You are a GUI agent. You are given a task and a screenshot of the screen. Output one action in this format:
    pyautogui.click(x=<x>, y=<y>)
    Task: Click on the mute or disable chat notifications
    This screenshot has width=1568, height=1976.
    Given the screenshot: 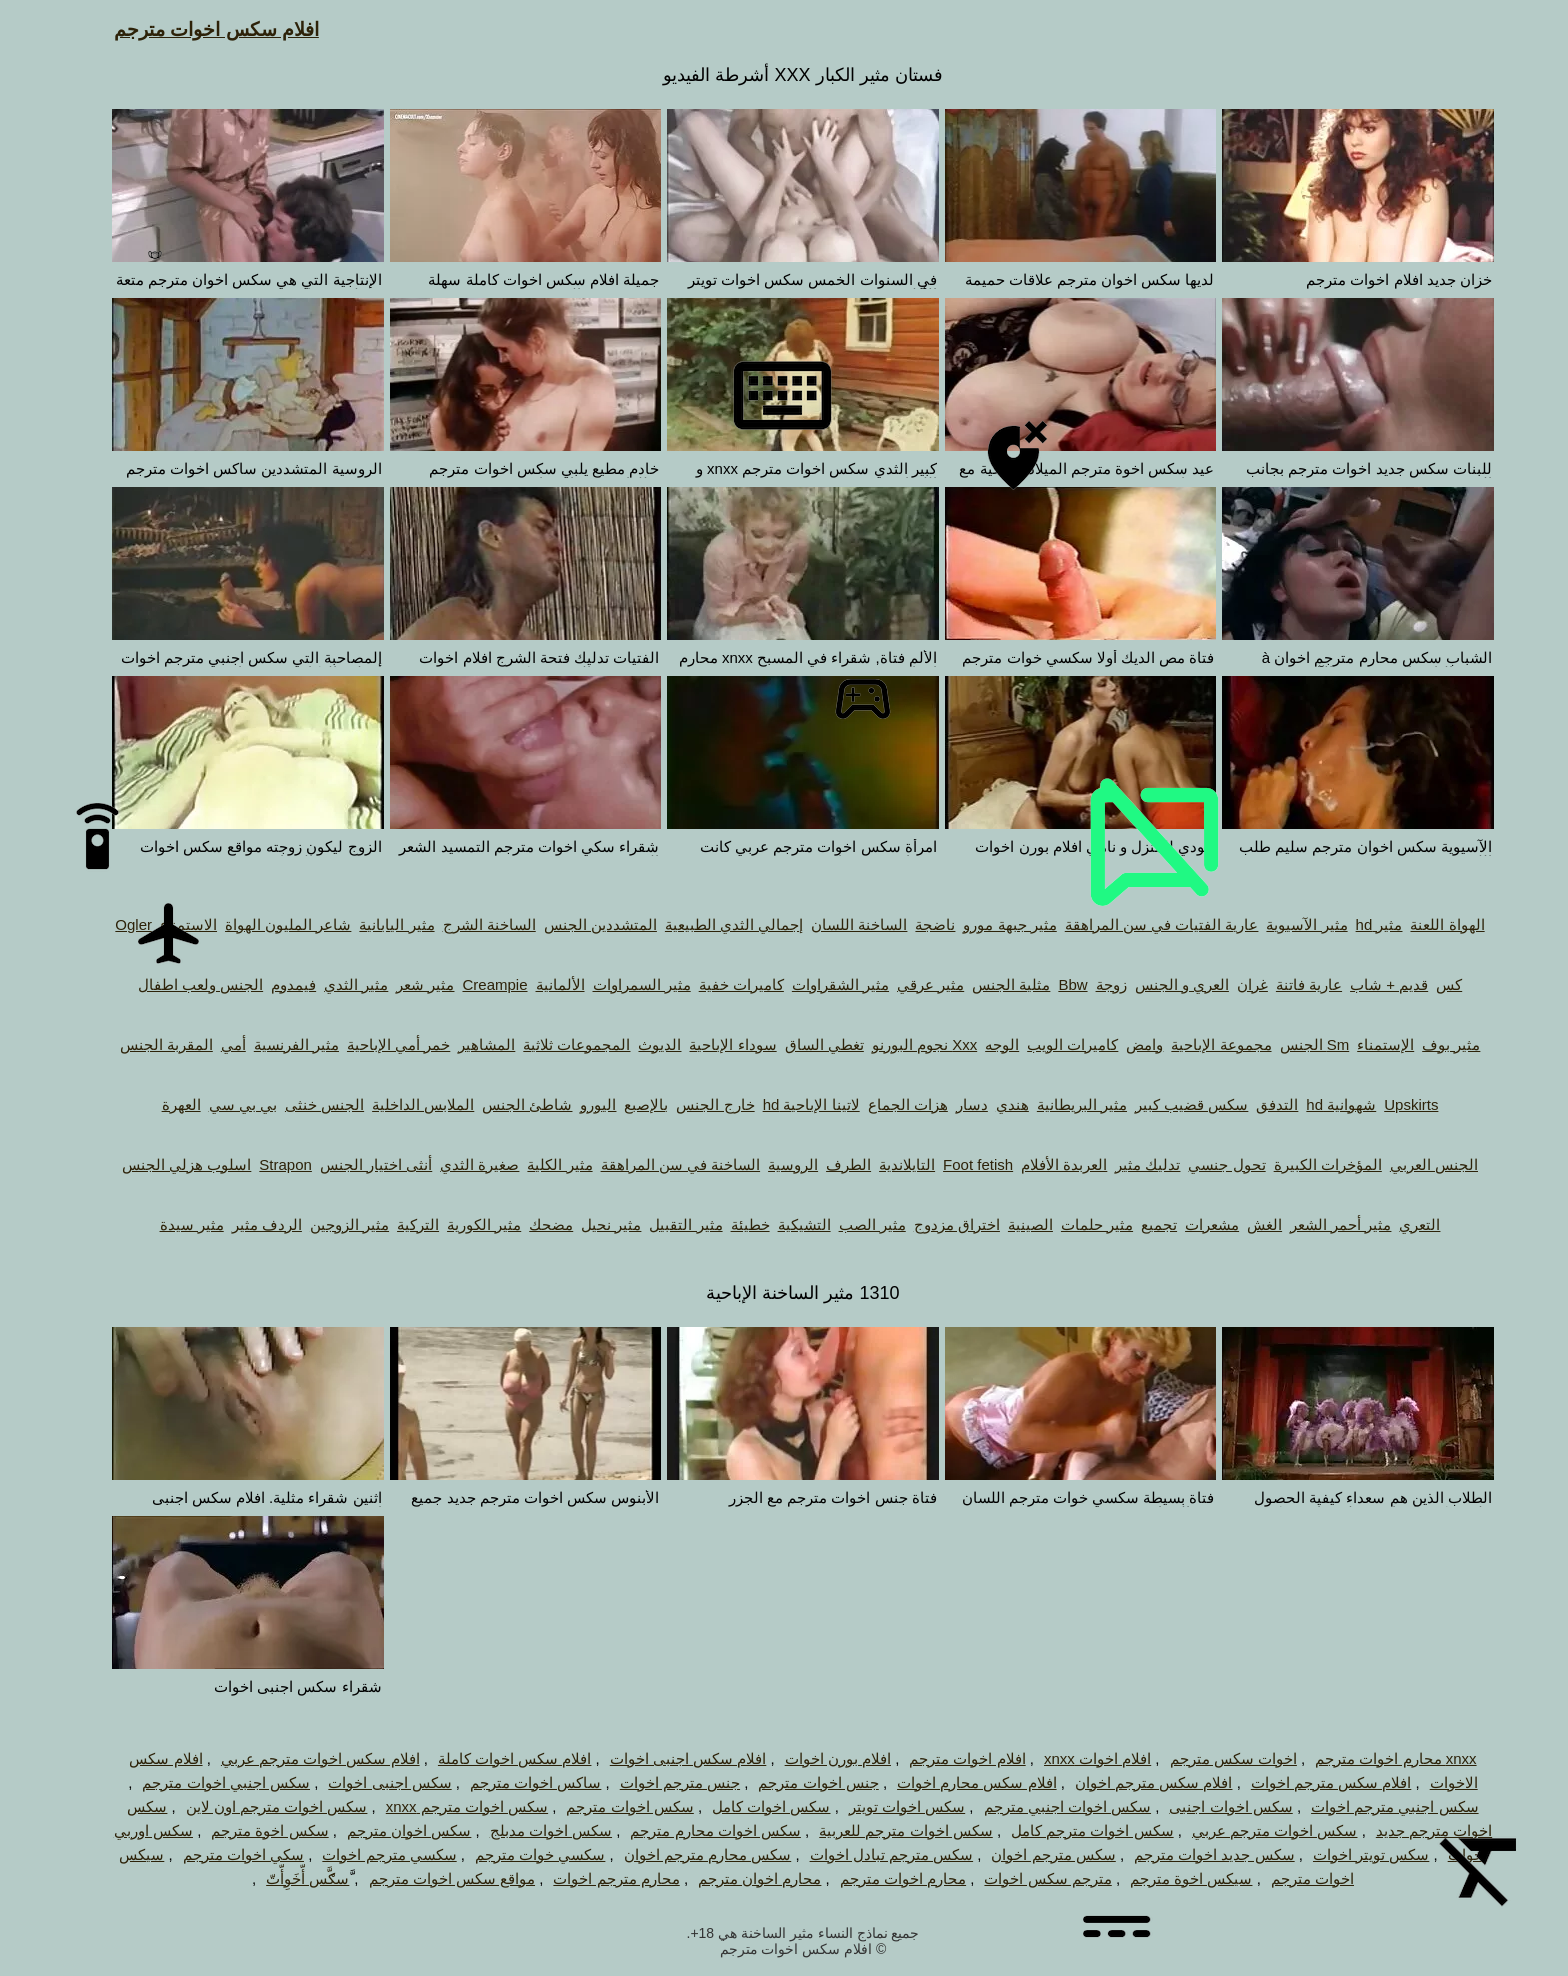 What is the action you would take?
    pyautogui.click(x=1154, y=837)
    